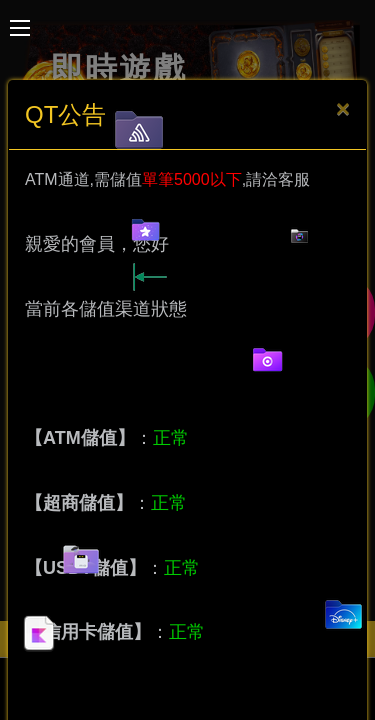 This screenshot has width=375, height=720. What do you see at coordinates (139, 131) in the screenshot?
I see `folder containing sentry error monitoring projects` at bounding box center [139, 131].